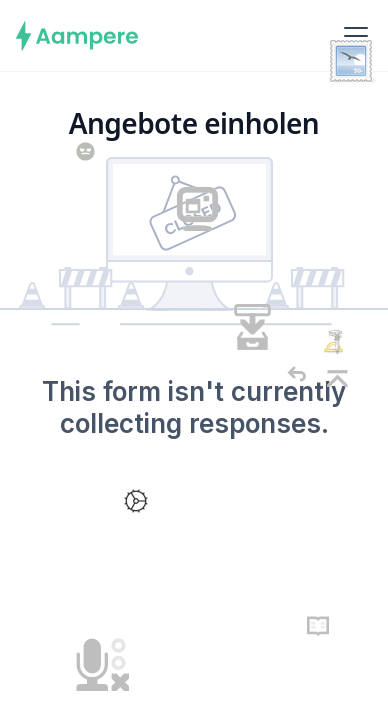  Describe the element at coordinates (252, 328) in the screenshot. I see `save document to a new location` at that location.